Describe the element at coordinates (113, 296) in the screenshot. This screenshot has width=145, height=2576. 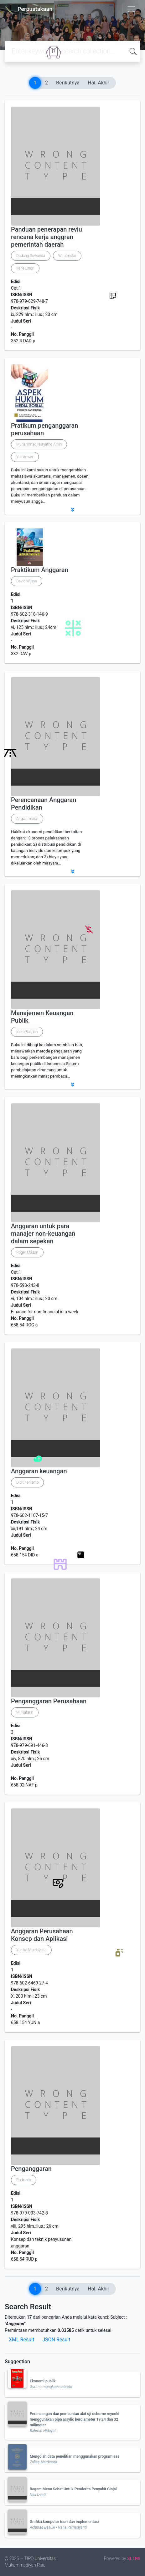
I see `pivot table column in spreadsheet view` at that location.